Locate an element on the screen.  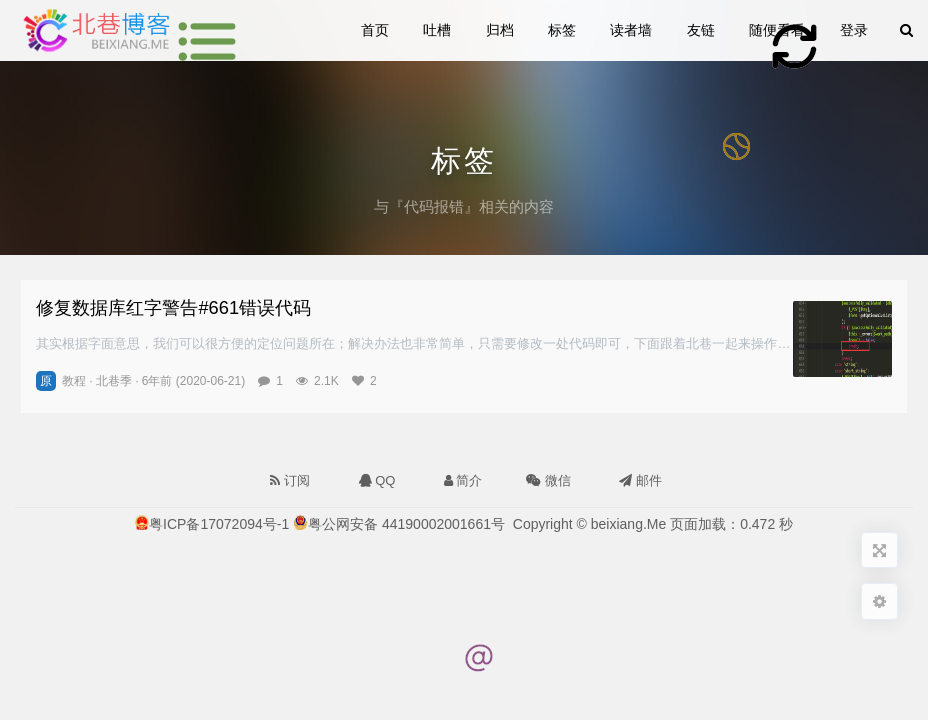
view items in a list format is located at coordinates (206, 41).